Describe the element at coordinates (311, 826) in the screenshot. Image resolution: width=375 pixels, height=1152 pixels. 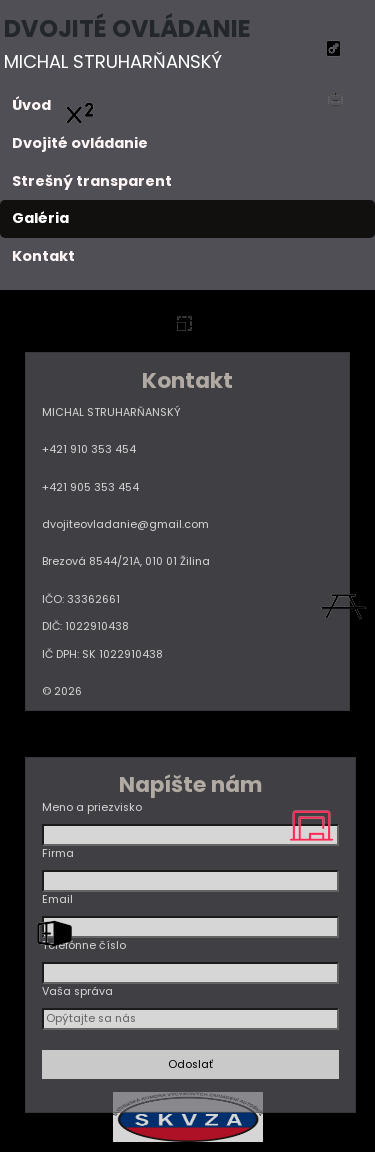
I see `open whiteboard or presentation mode` at that location.